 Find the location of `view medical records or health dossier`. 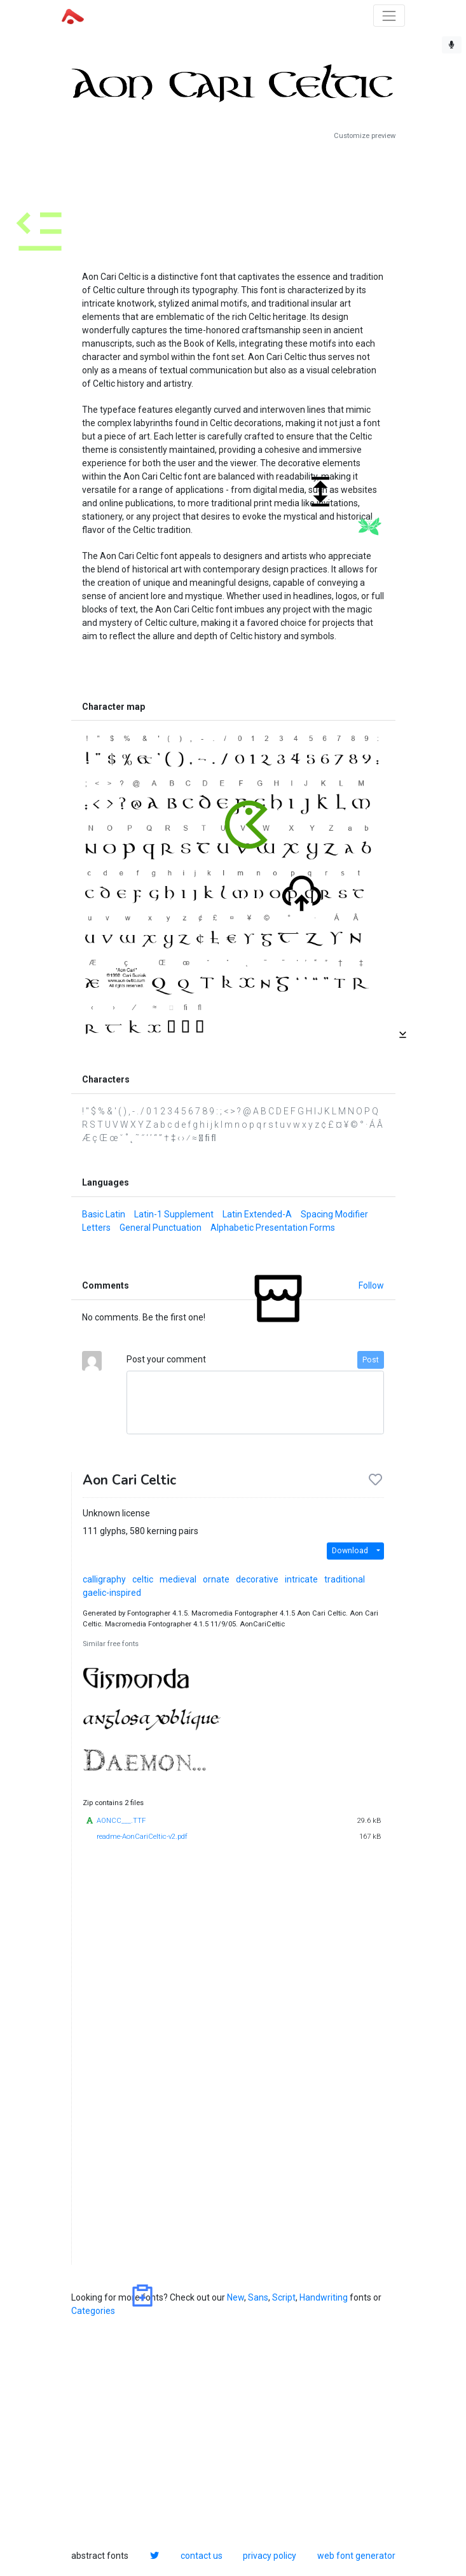

view medical records or health dossier is located at coordinates (142, 2296).